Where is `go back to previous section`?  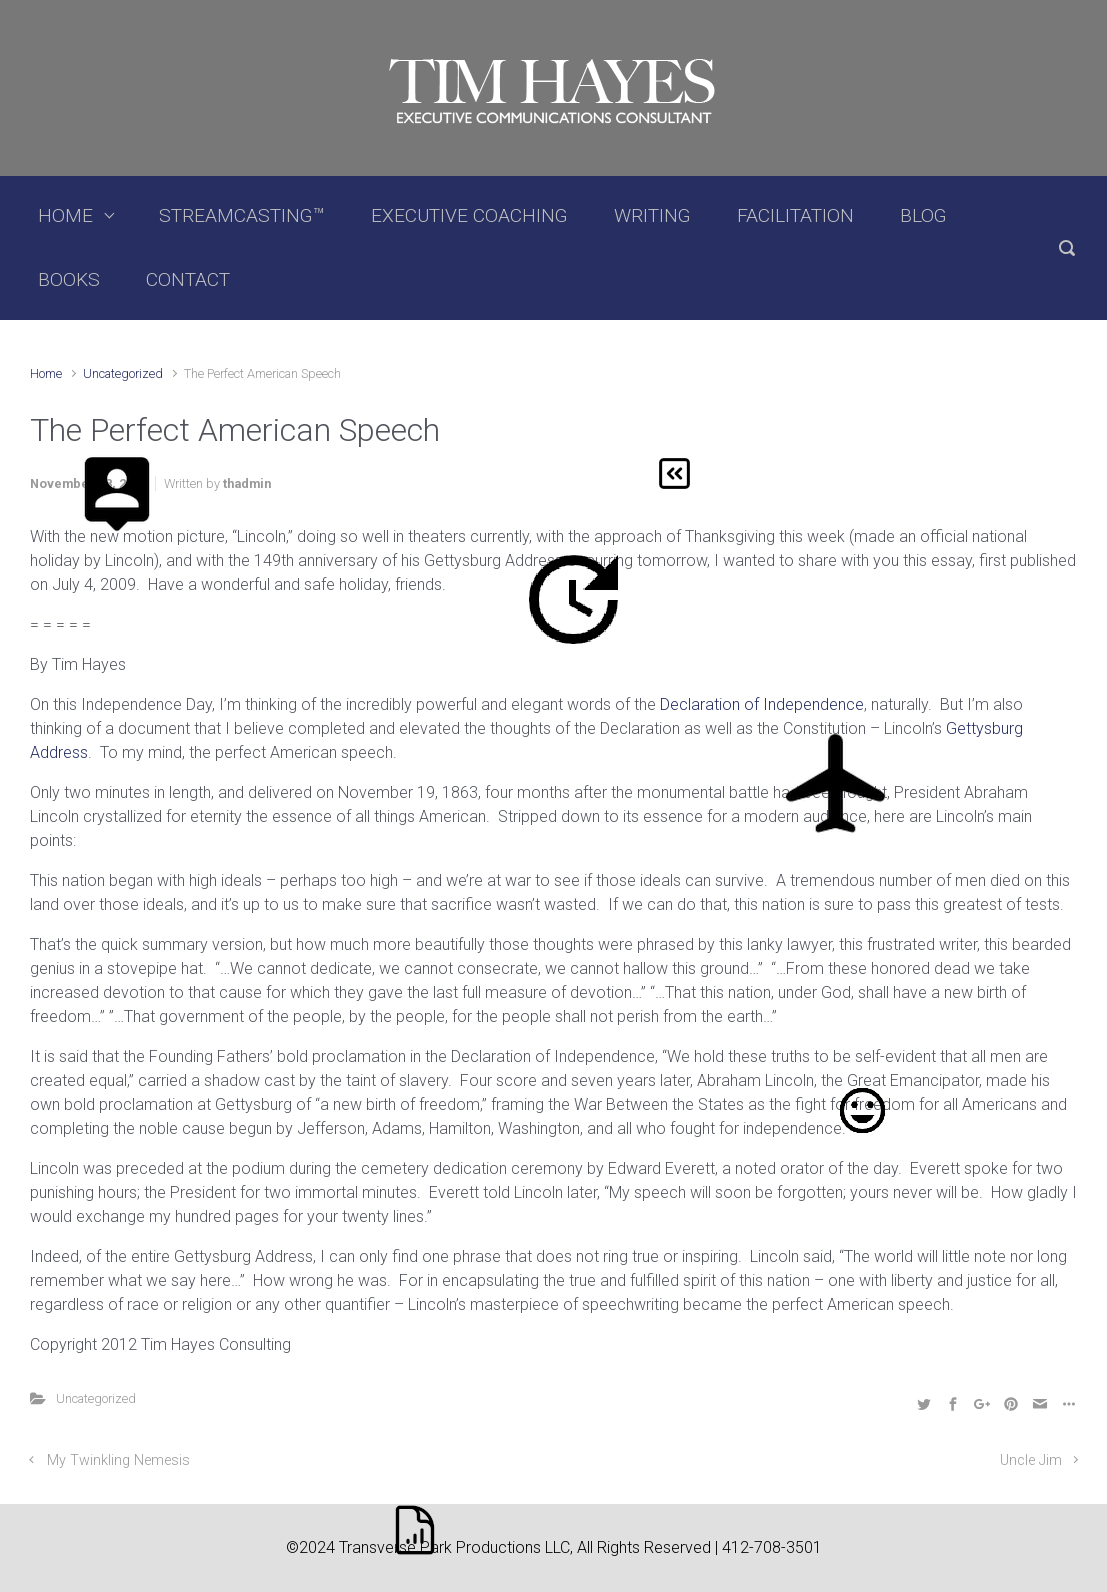 go back to previous section is located at coordinates (674, 473).